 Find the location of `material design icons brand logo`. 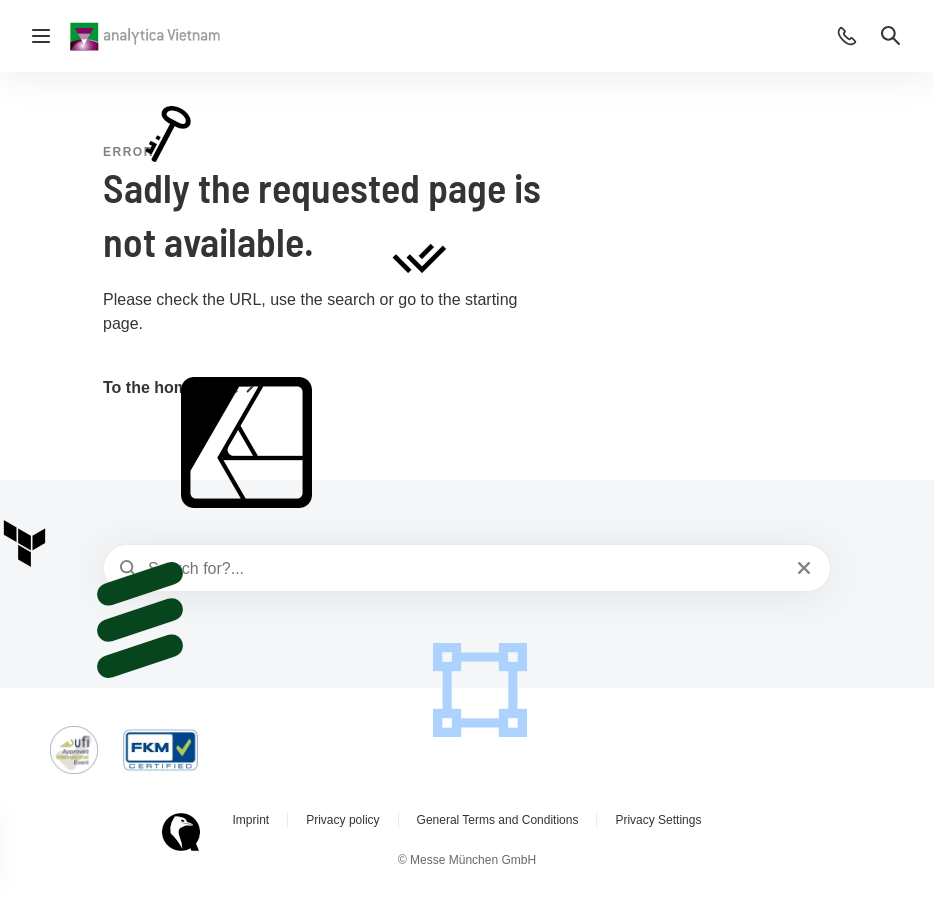

material design icons brand logo is located at coordinates (480, 690).